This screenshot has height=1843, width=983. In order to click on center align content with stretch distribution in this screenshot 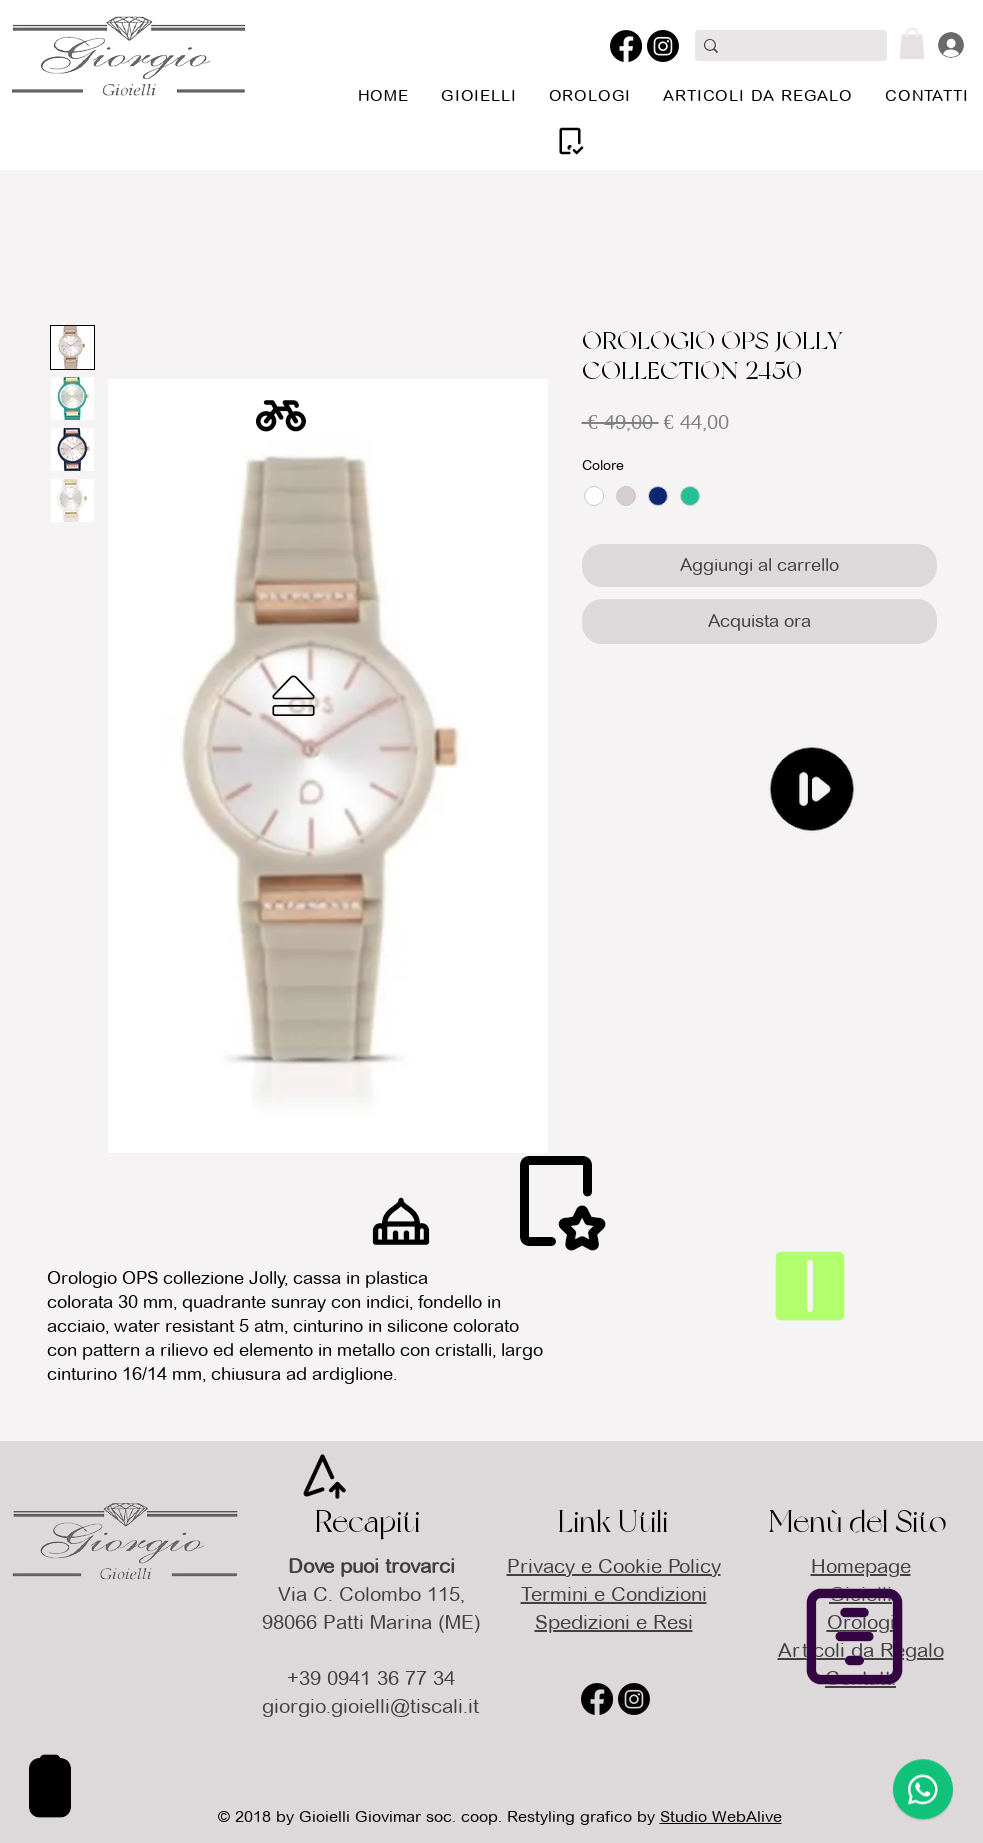, I will do `click(854, 1636)`.